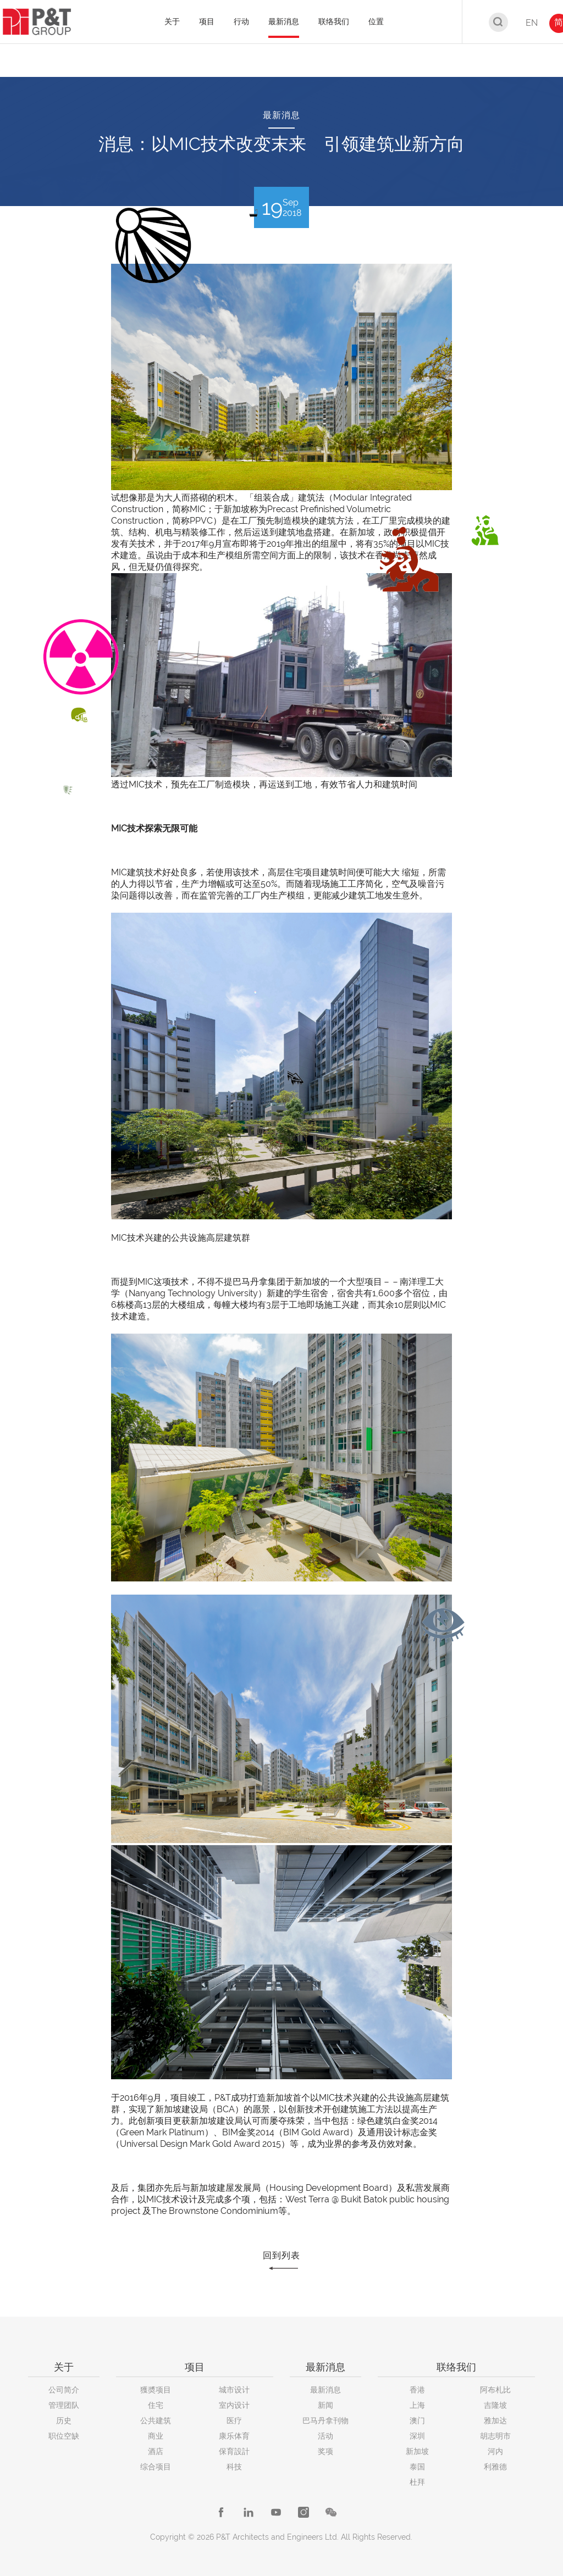 The height and width of the screenshot is (2576, 563). What do you see at coordinates (406, 559) in the screenshot?
I see `strength tarot card icon` at bounding box center [406, 559].